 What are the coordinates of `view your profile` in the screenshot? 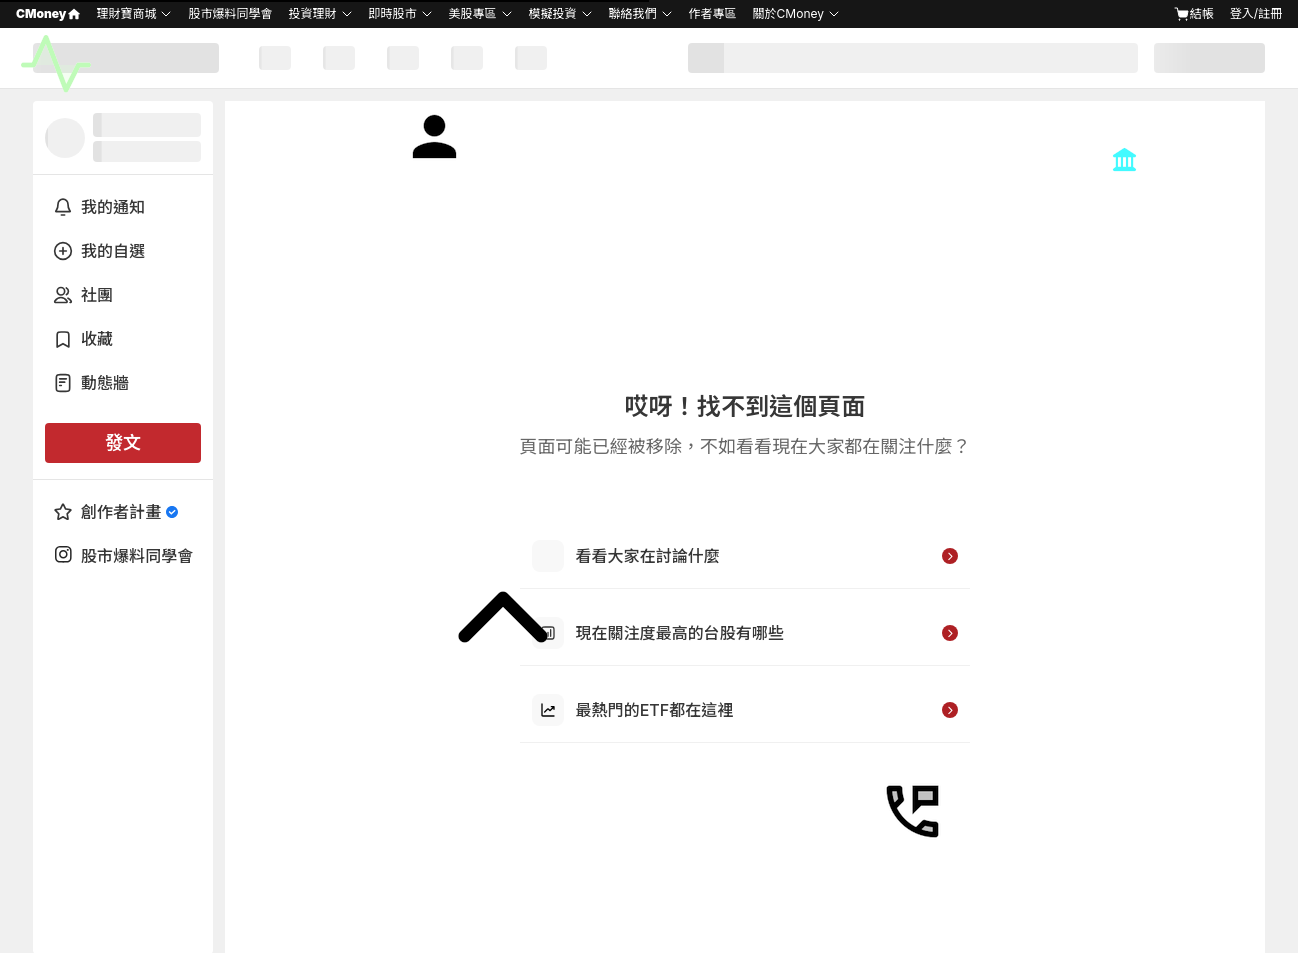 It's located at (434, 136).